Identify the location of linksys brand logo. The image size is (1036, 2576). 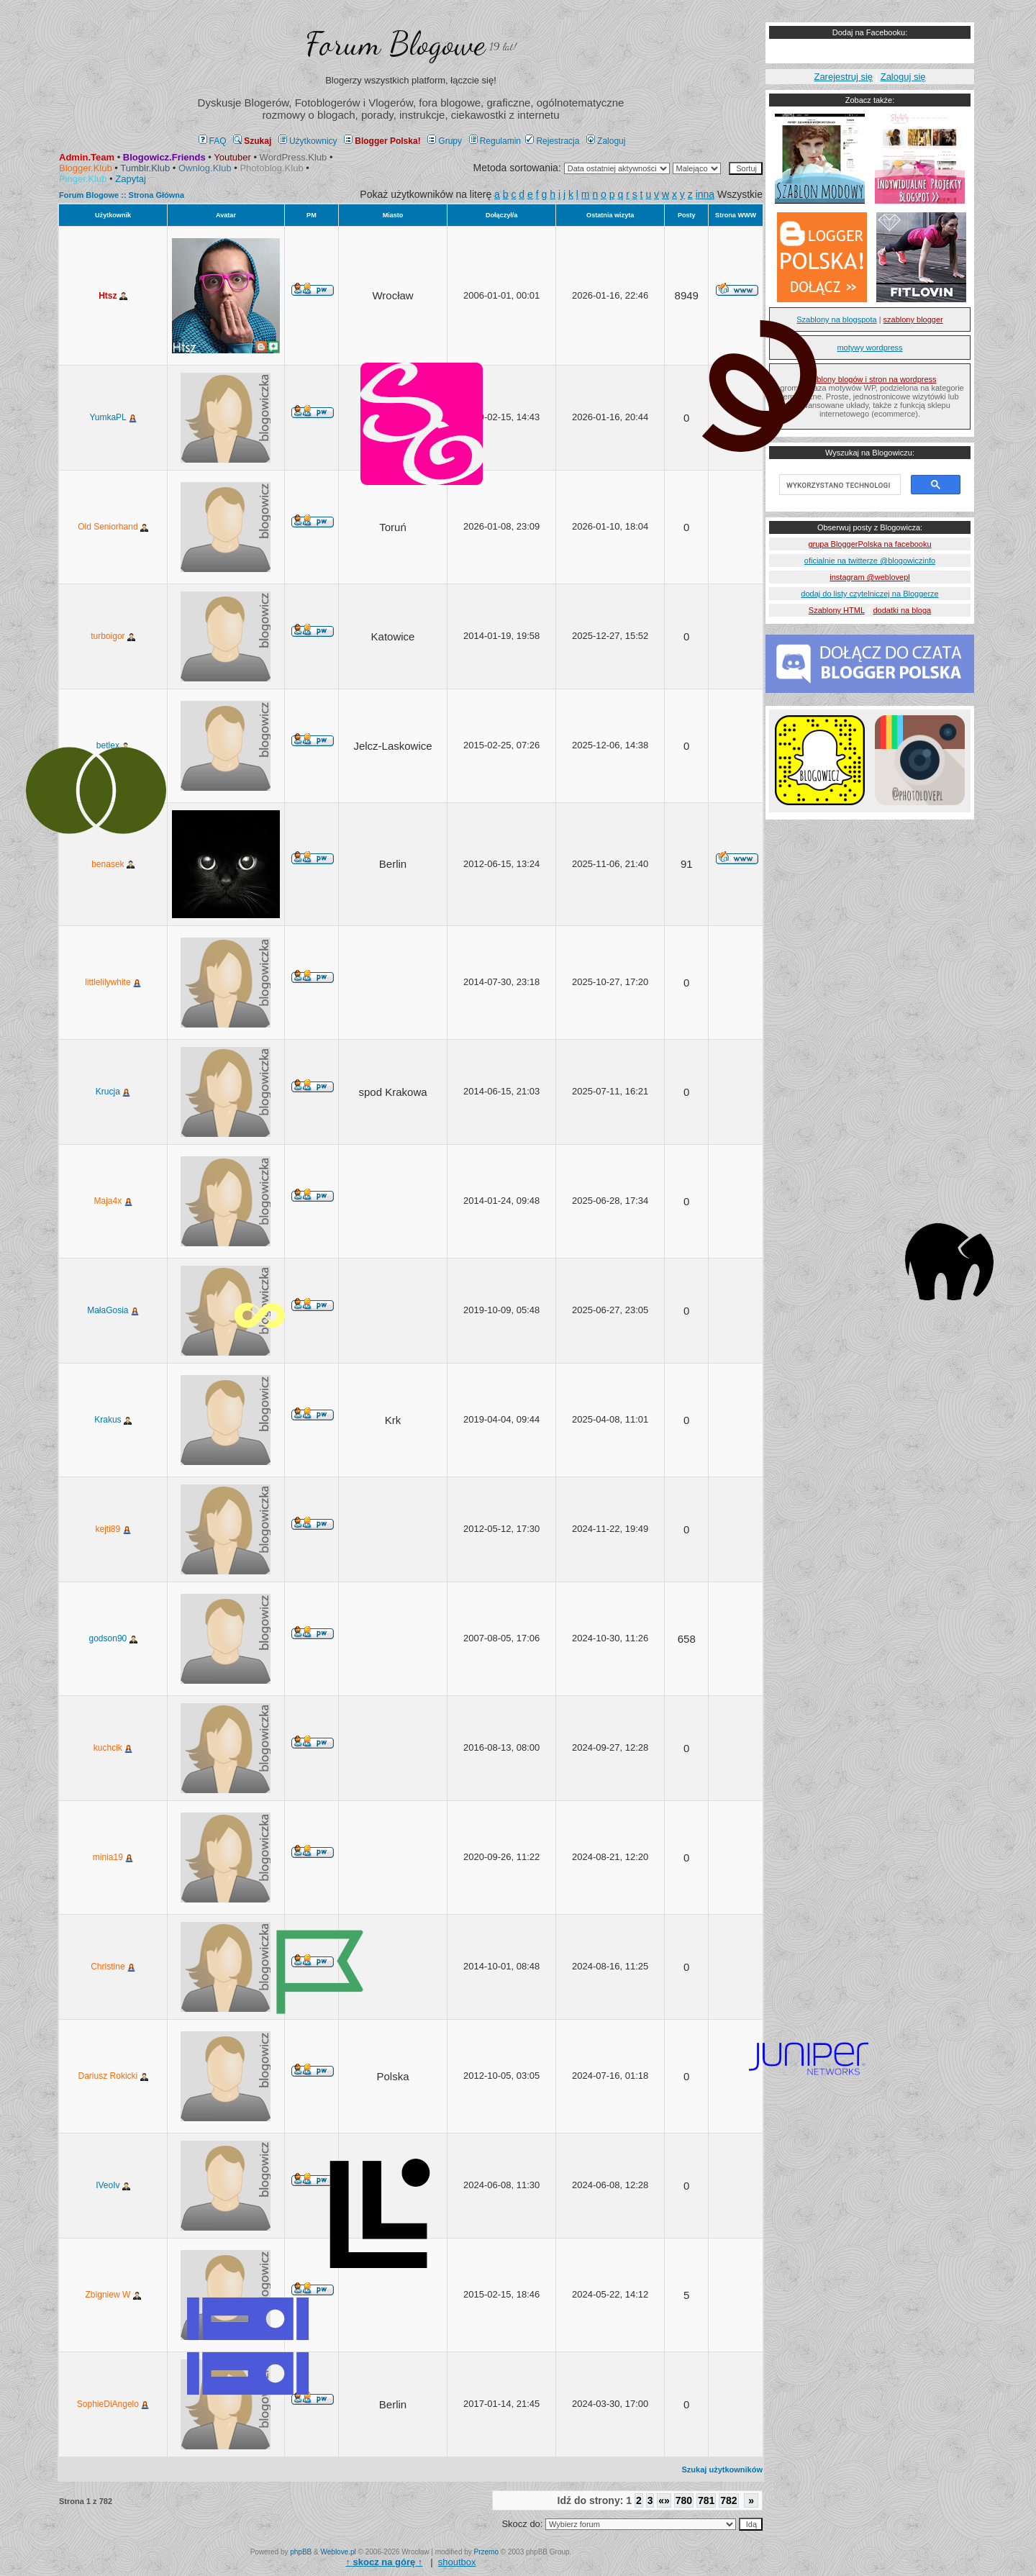
(380, 2213).